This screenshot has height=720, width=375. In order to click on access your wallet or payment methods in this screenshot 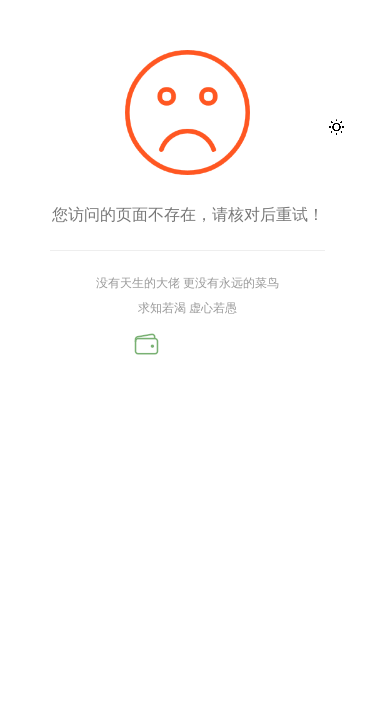, I will do `click(146, 344)`.